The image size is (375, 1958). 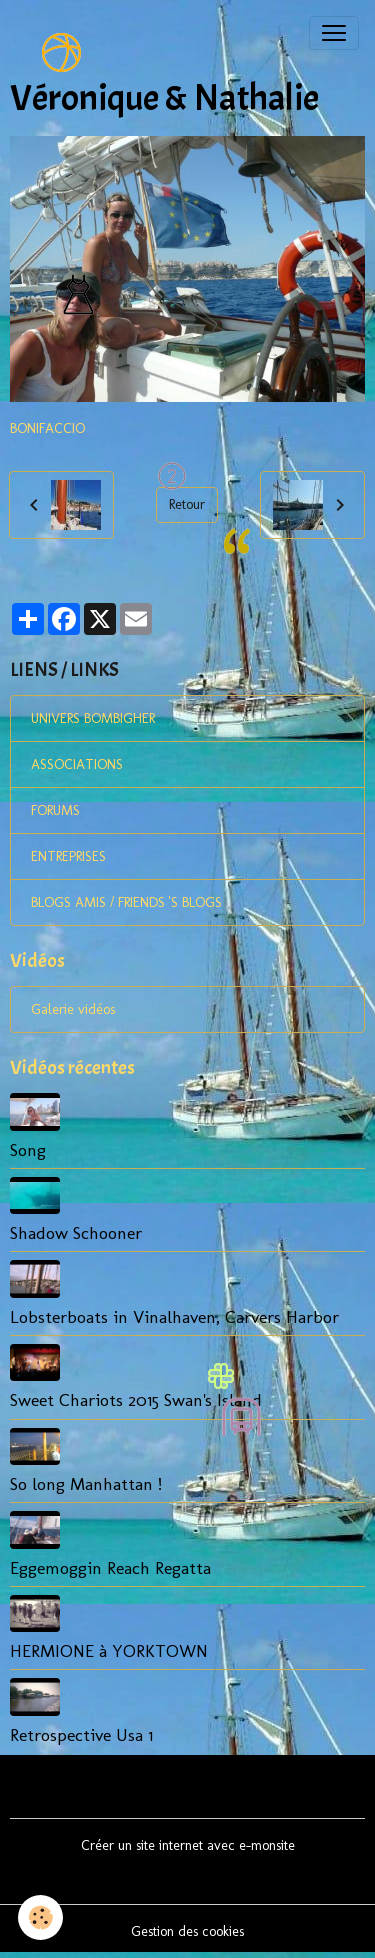 I want to click on access games or entertainment section, so click(x=61, y=52).